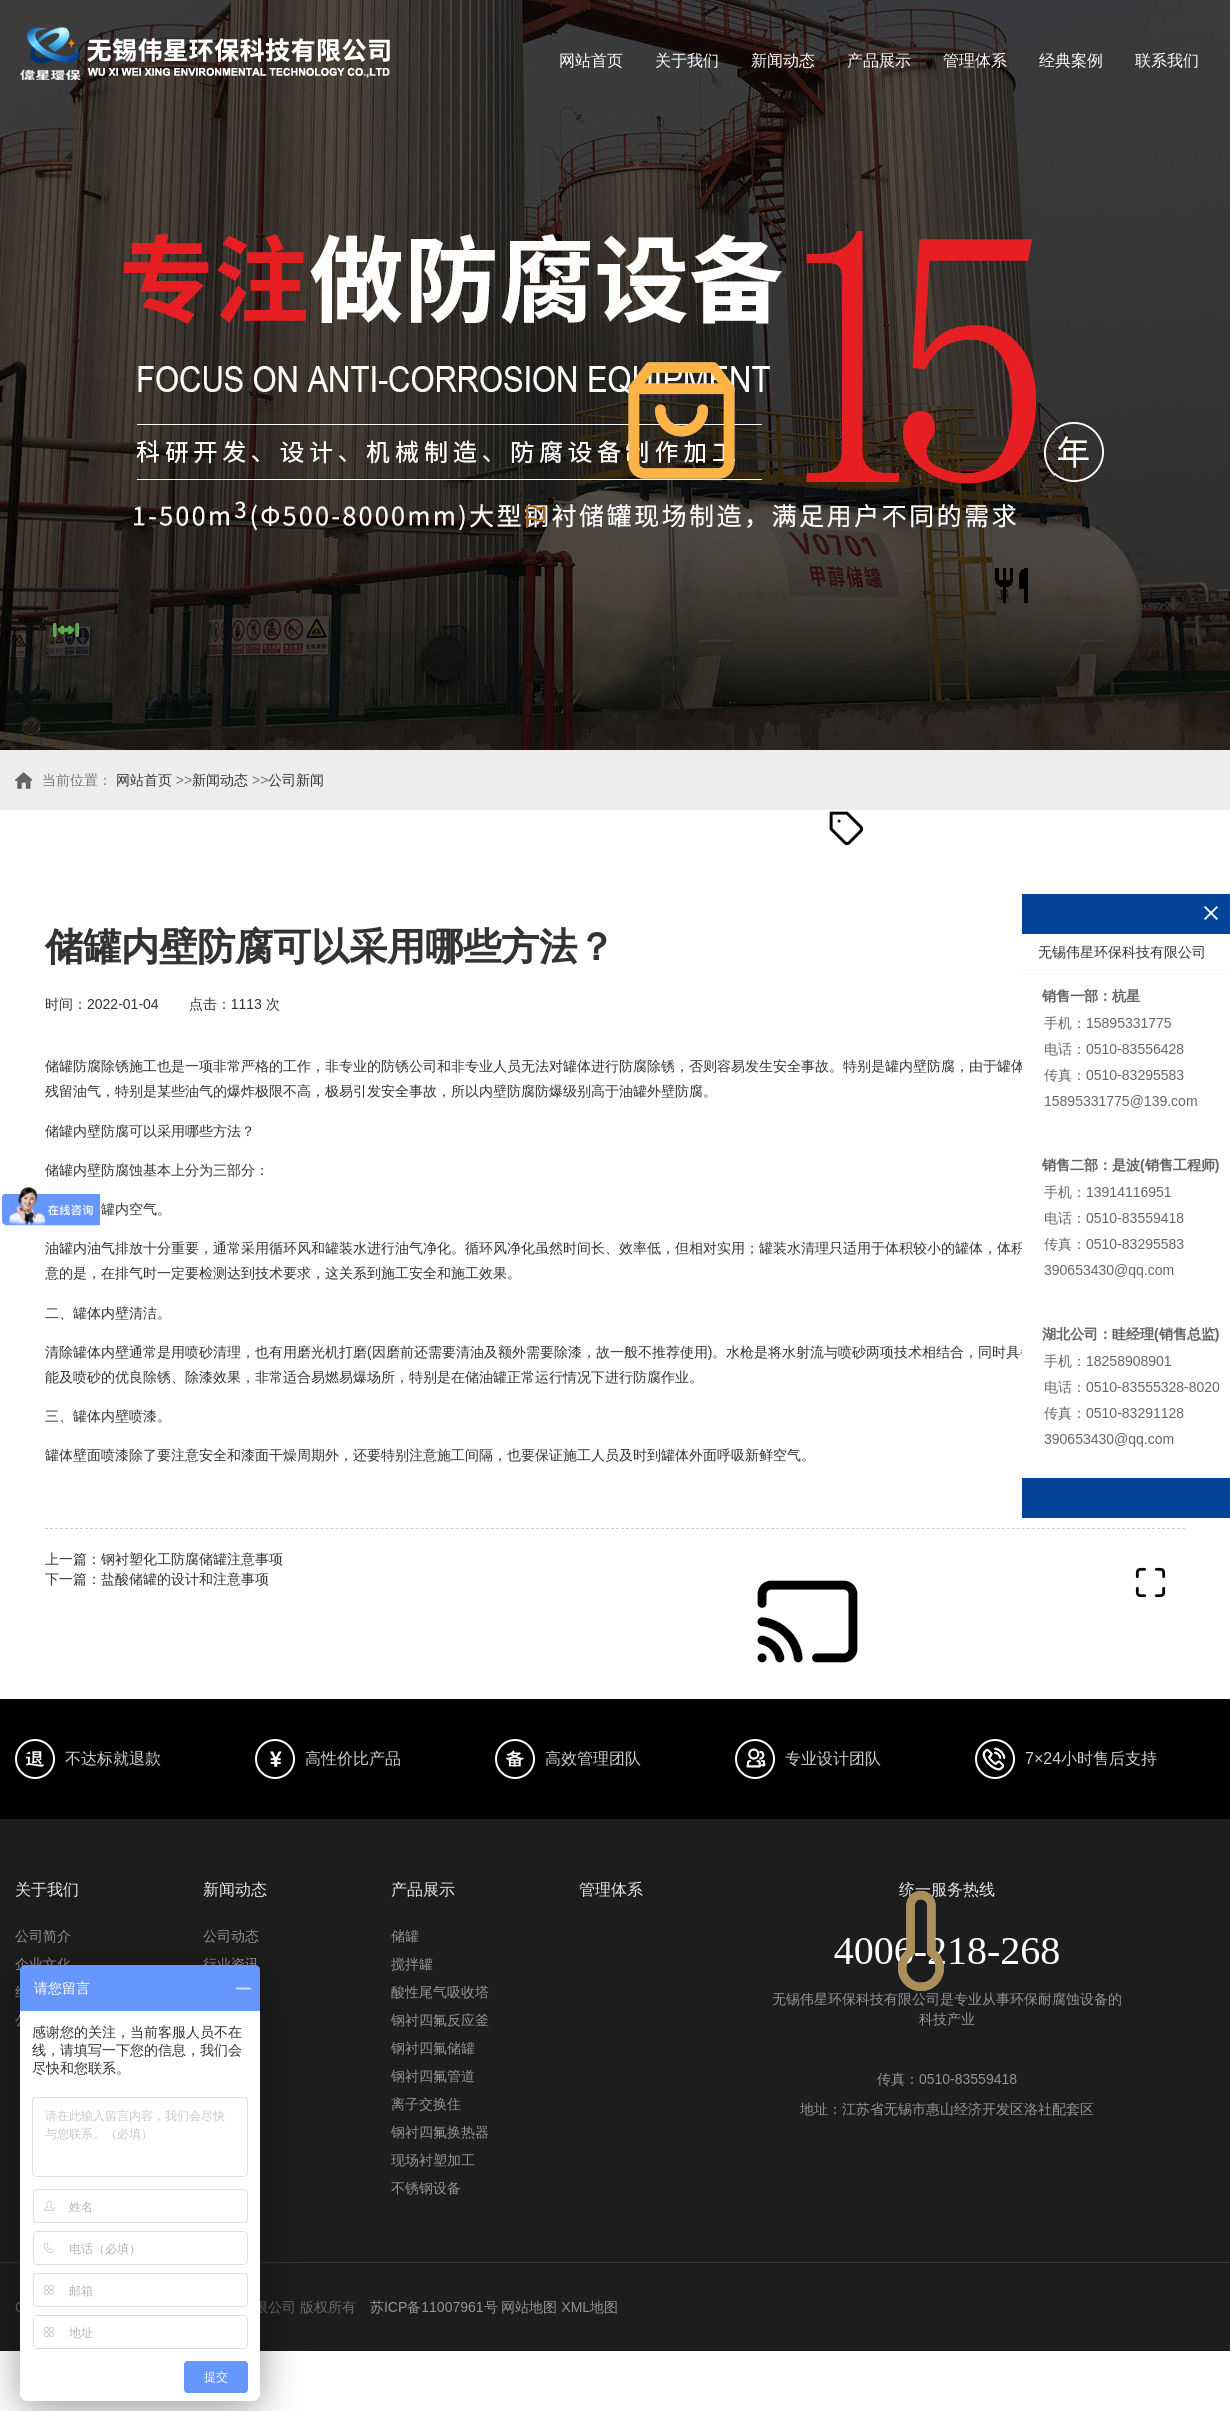  Describe the element at coordinates (66, 630) in the screenshot. I see `adjust horizontal spacing or margins` at that location.